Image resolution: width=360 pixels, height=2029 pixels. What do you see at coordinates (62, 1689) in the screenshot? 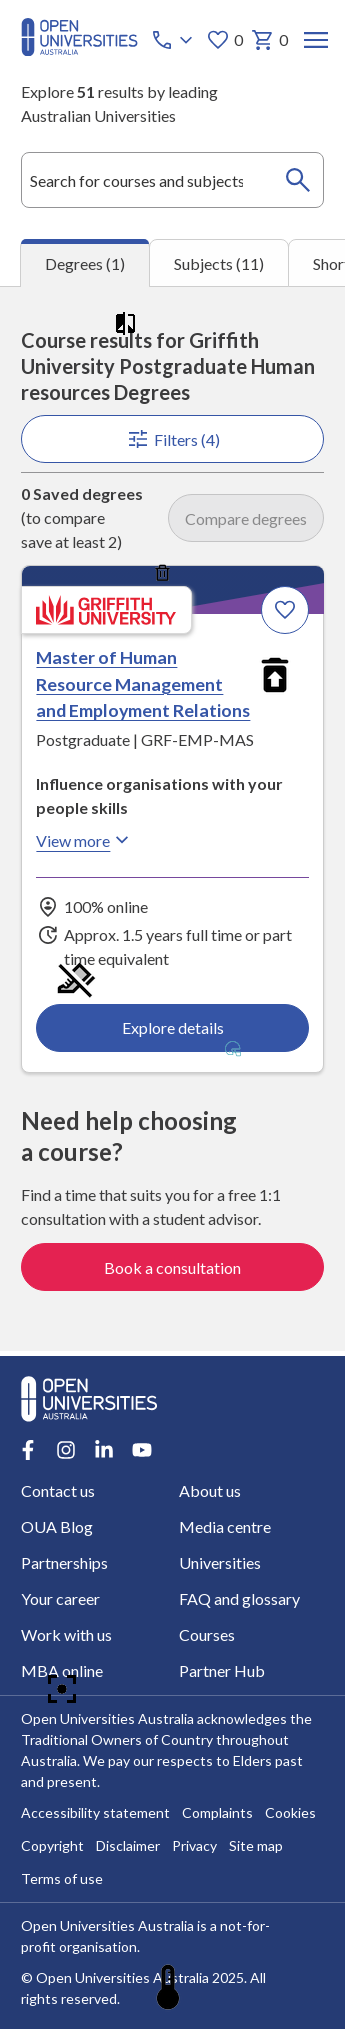
I see `center focus on the camera viewfinder` at bounding box center [62, 1689].